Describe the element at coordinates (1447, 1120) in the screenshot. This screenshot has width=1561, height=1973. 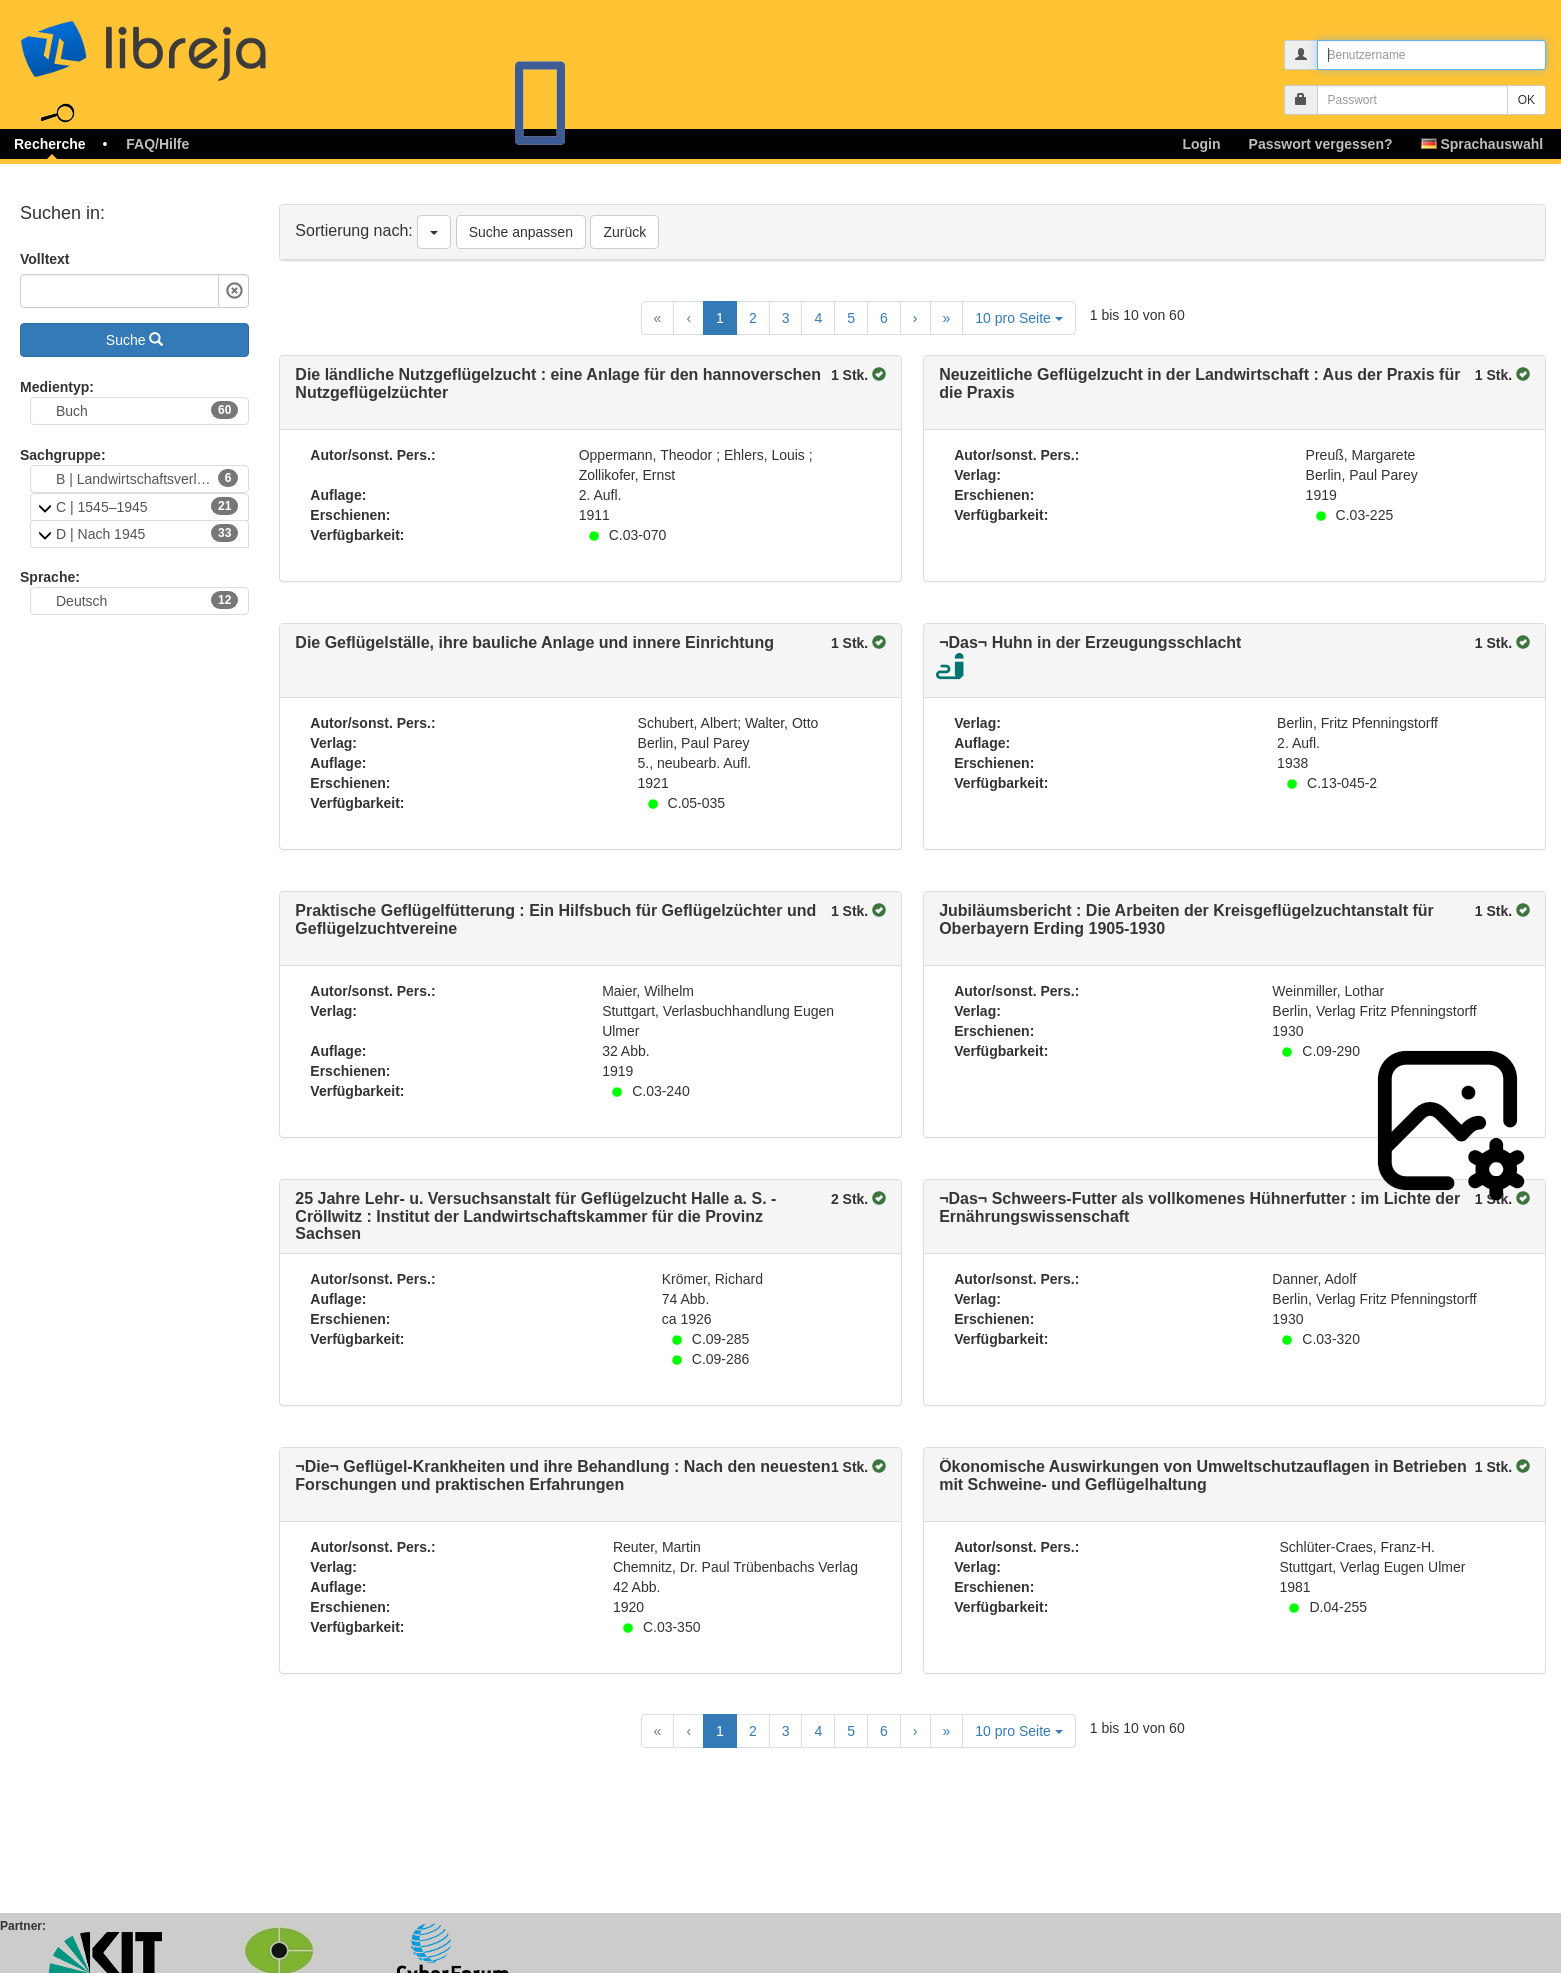
I see `access image or photo settings` at that location.